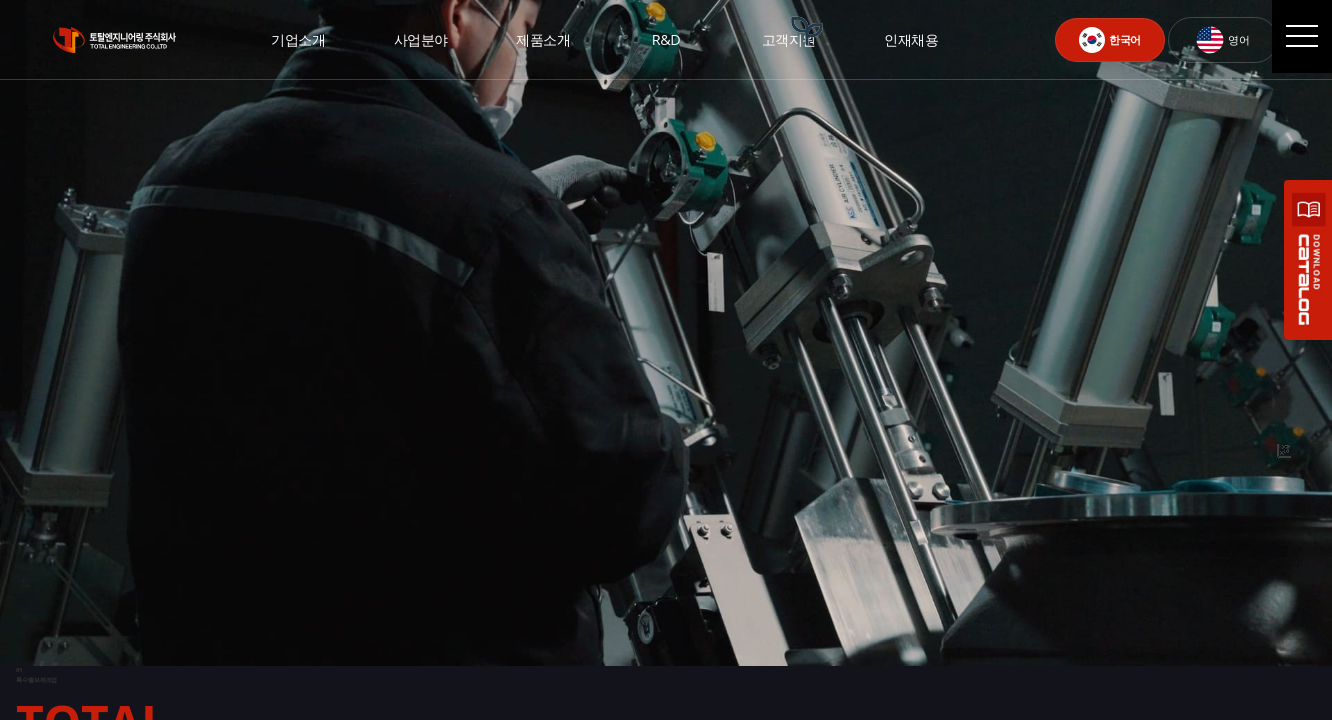 The height and width of the screenshot is (720, 1332). What do you see at coordinates (807, 31) in the screenshot?
I see `view plant care or gardening features` at bounding box center [807, 31].